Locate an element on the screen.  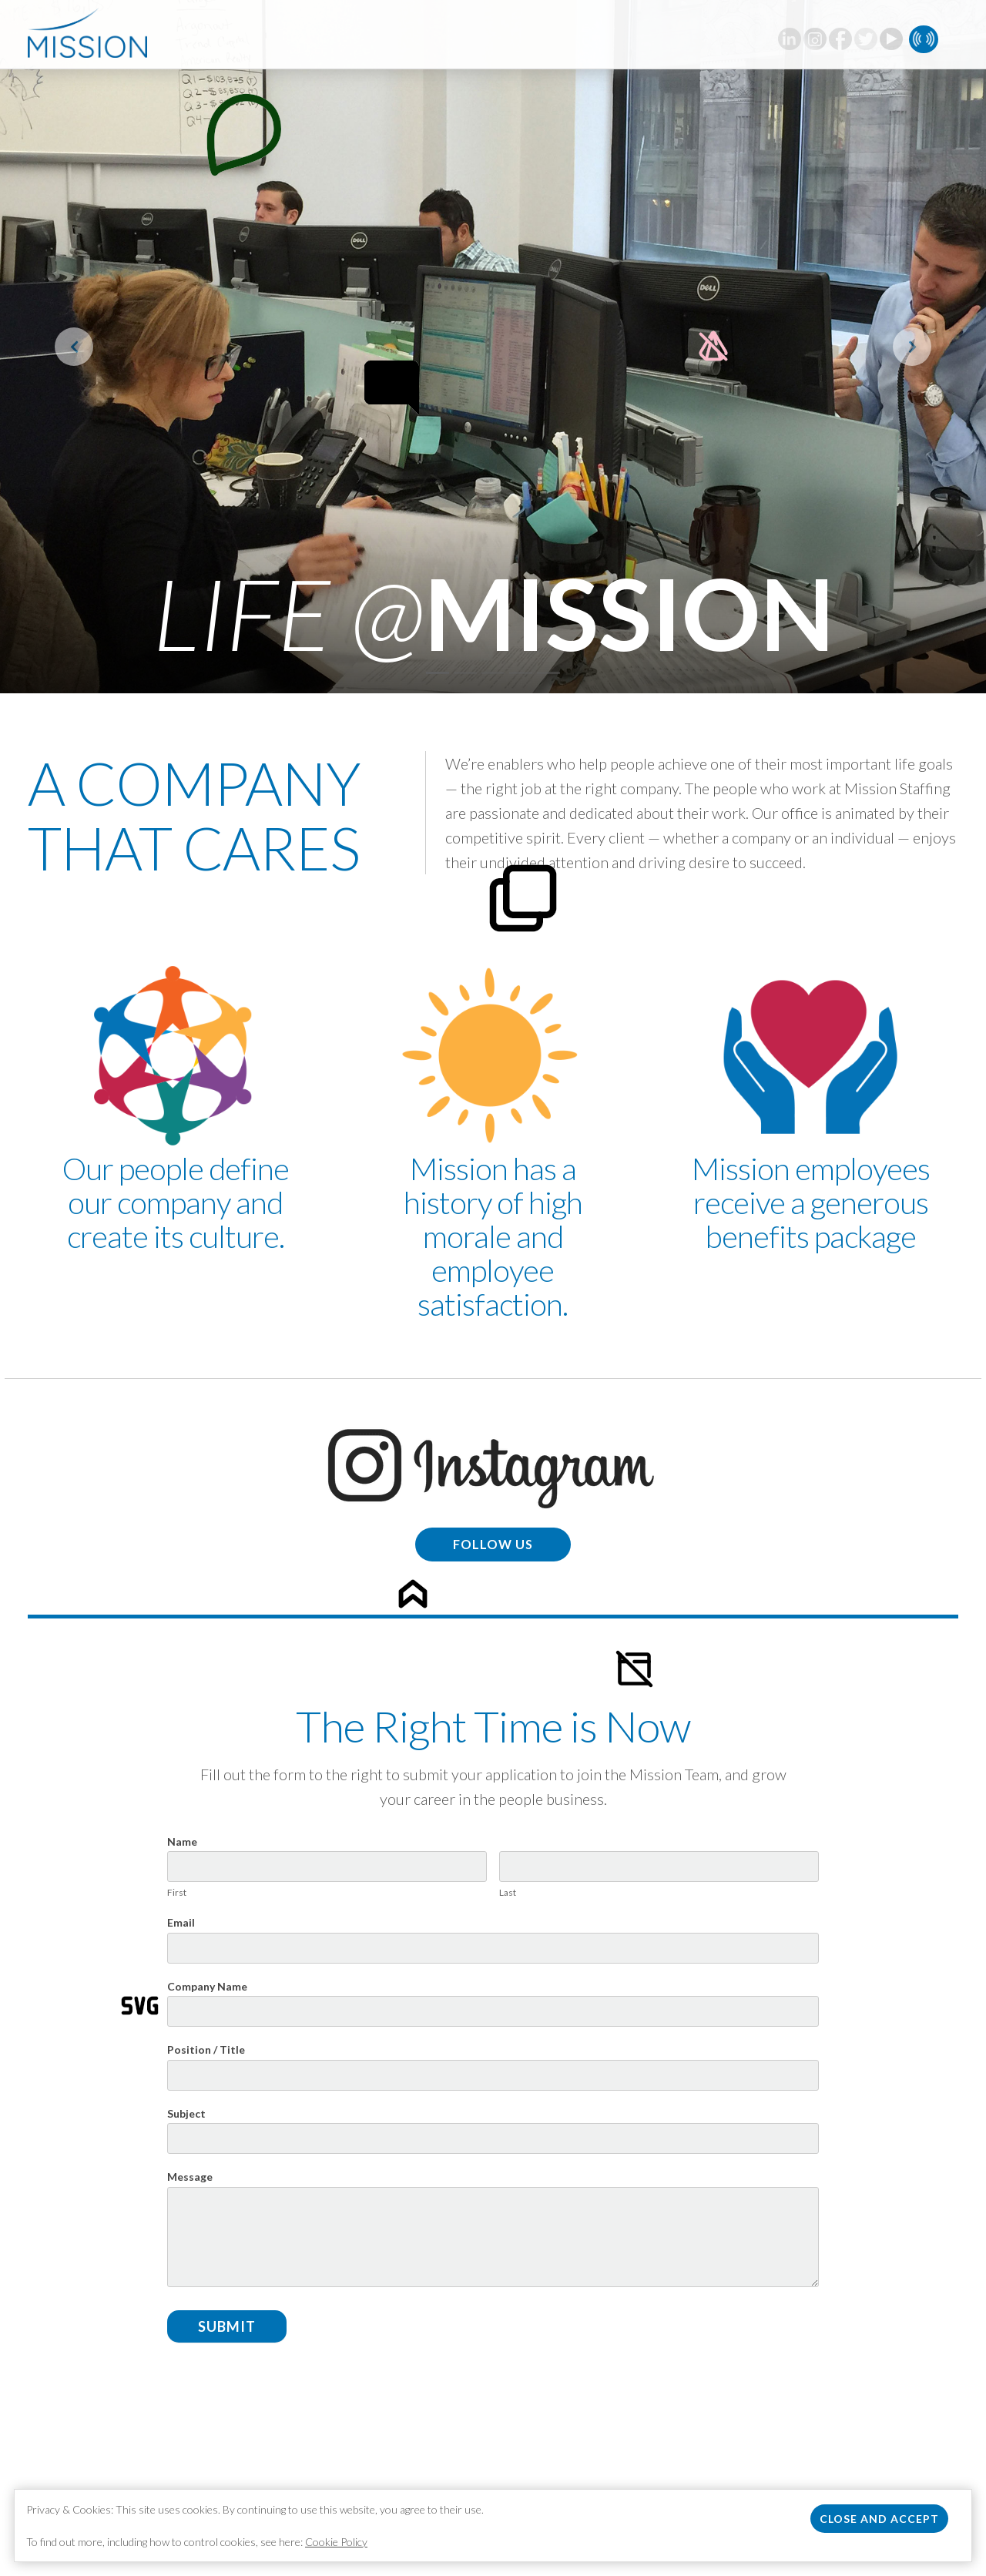
open the Storytel audiobook app is located at coordinates (244, 135).